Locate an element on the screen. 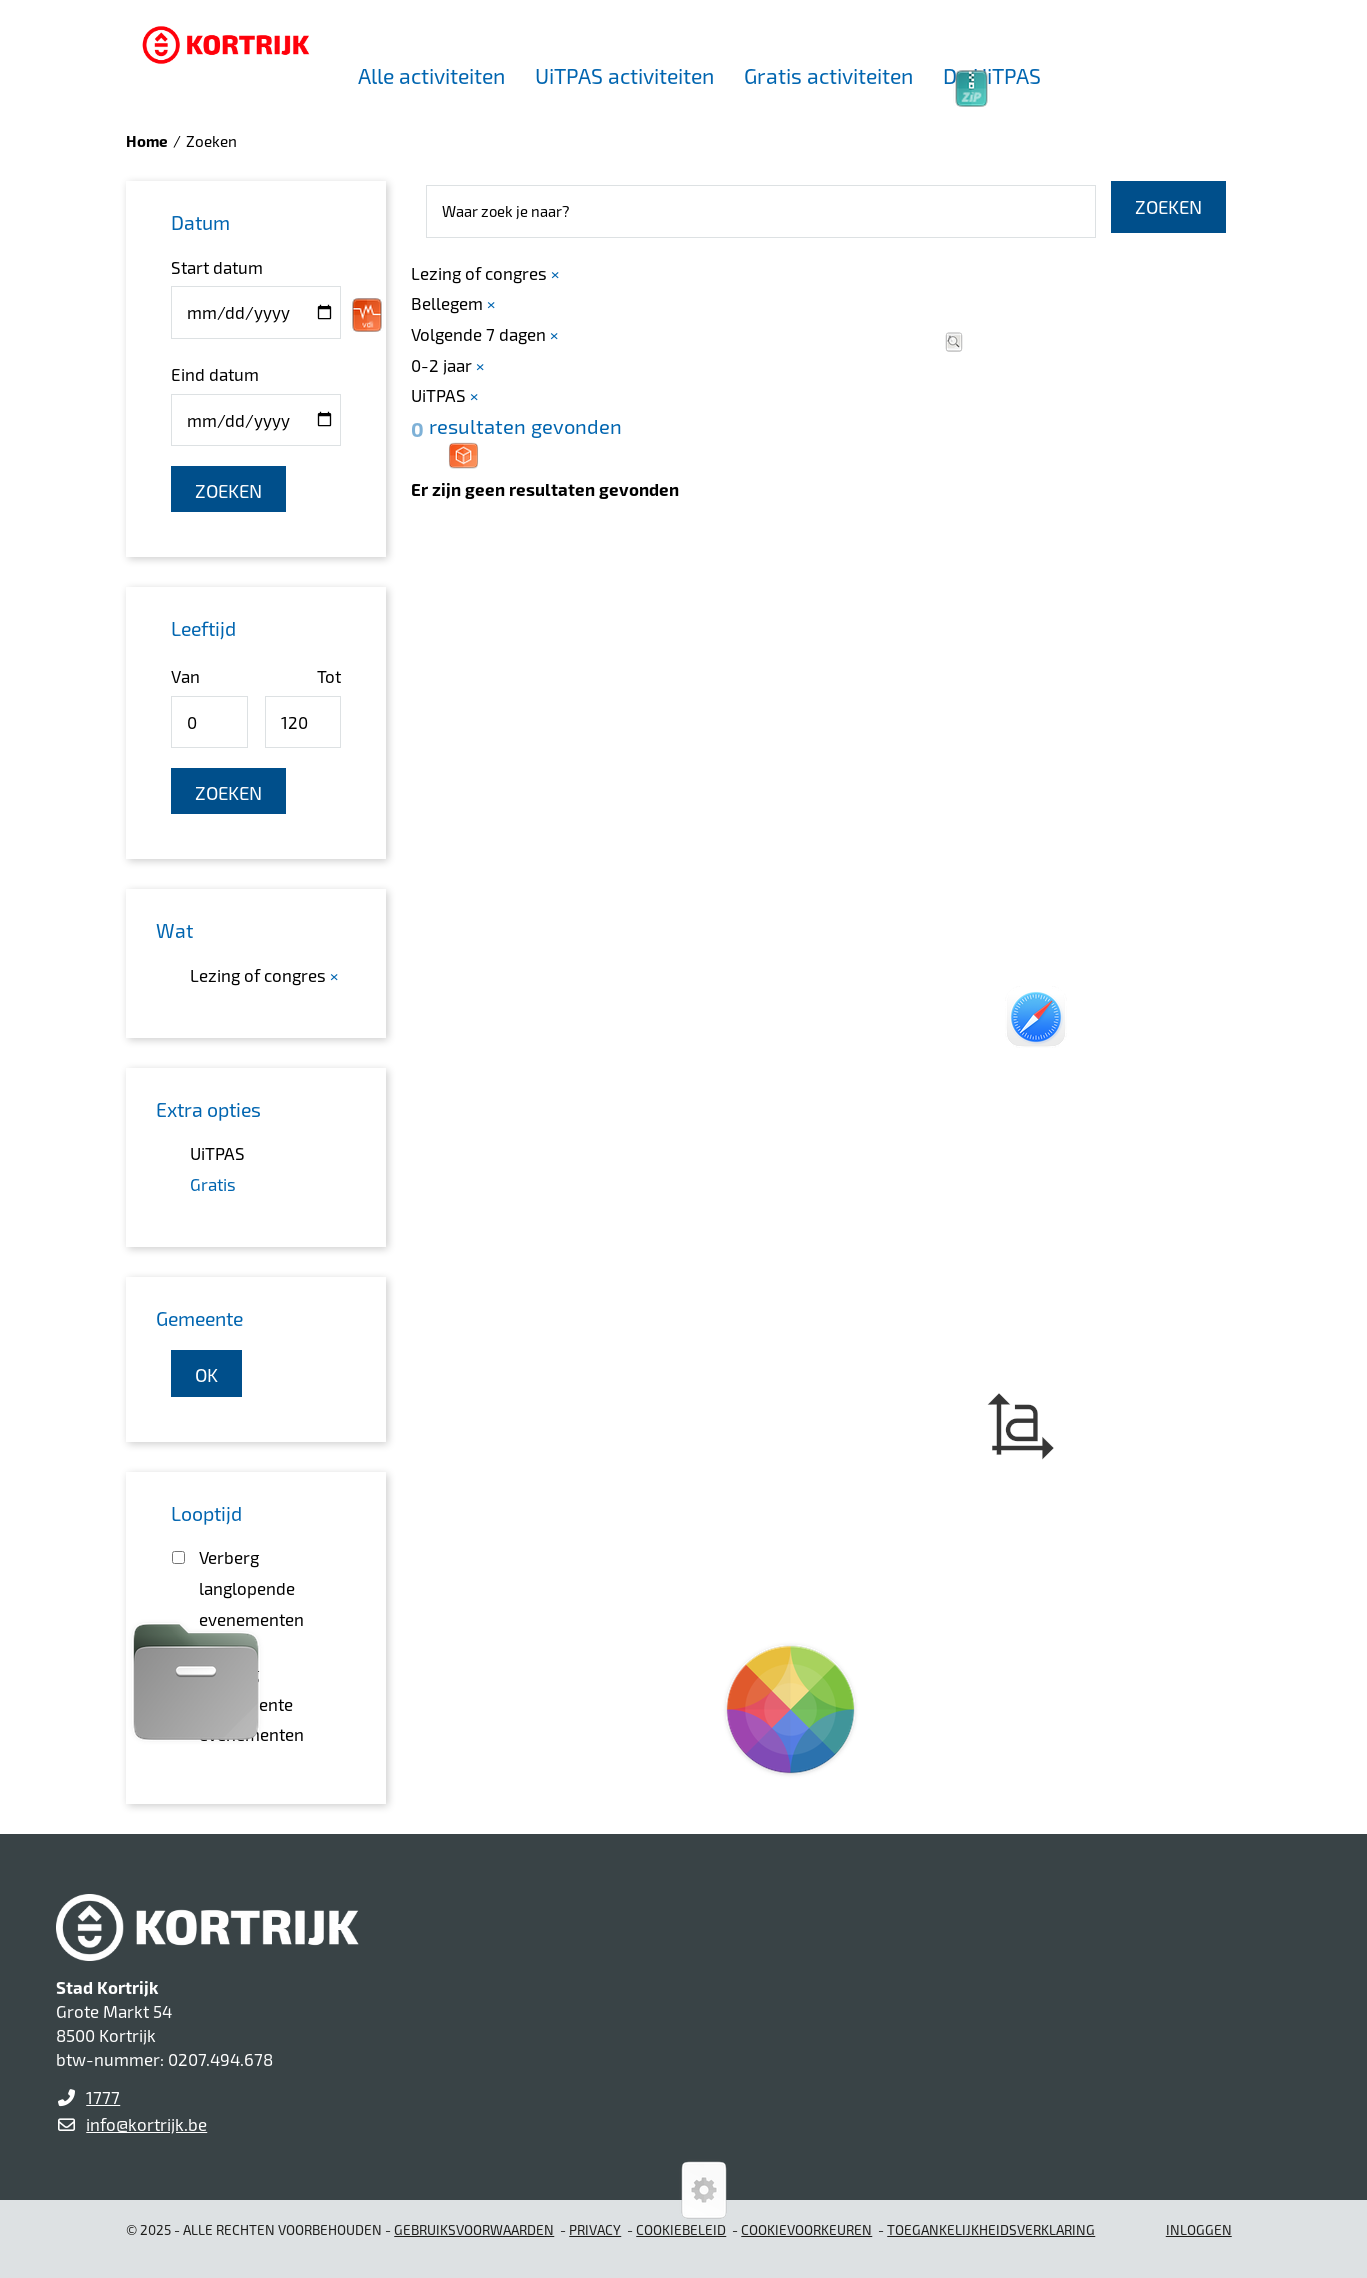 Image resolution: width=1367 pixels, height=2278 pixels. open Safari web browser is located at coordinates (1036, 1017).